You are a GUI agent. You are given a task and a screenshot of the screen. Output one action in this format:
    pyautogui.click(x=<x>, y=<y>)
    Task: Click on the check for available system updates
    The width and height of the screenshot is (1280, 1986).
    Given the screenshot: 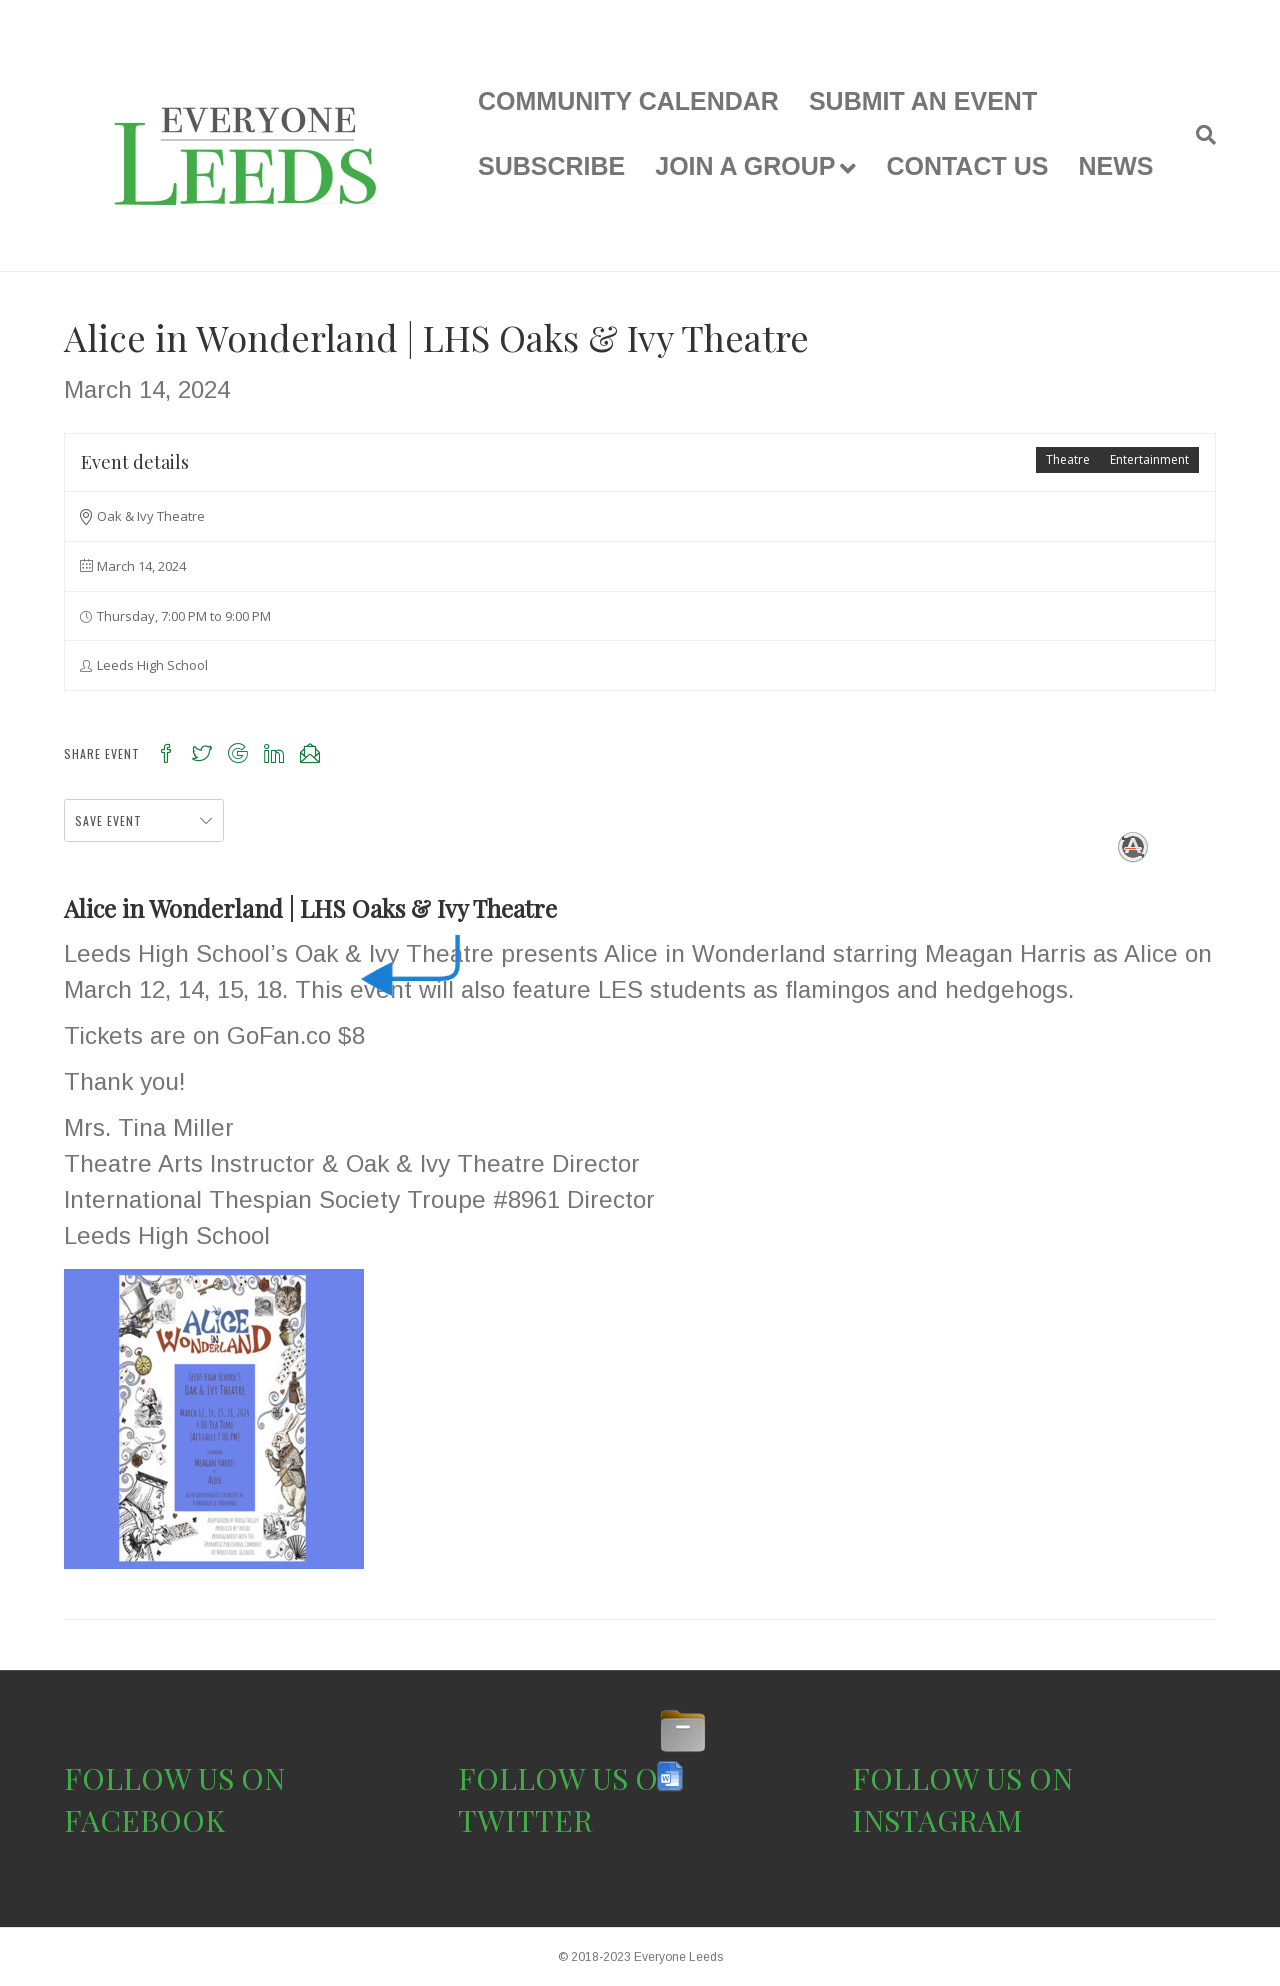 What is the action you would take?
    pyautogui.click(x=1133, y=847)
    